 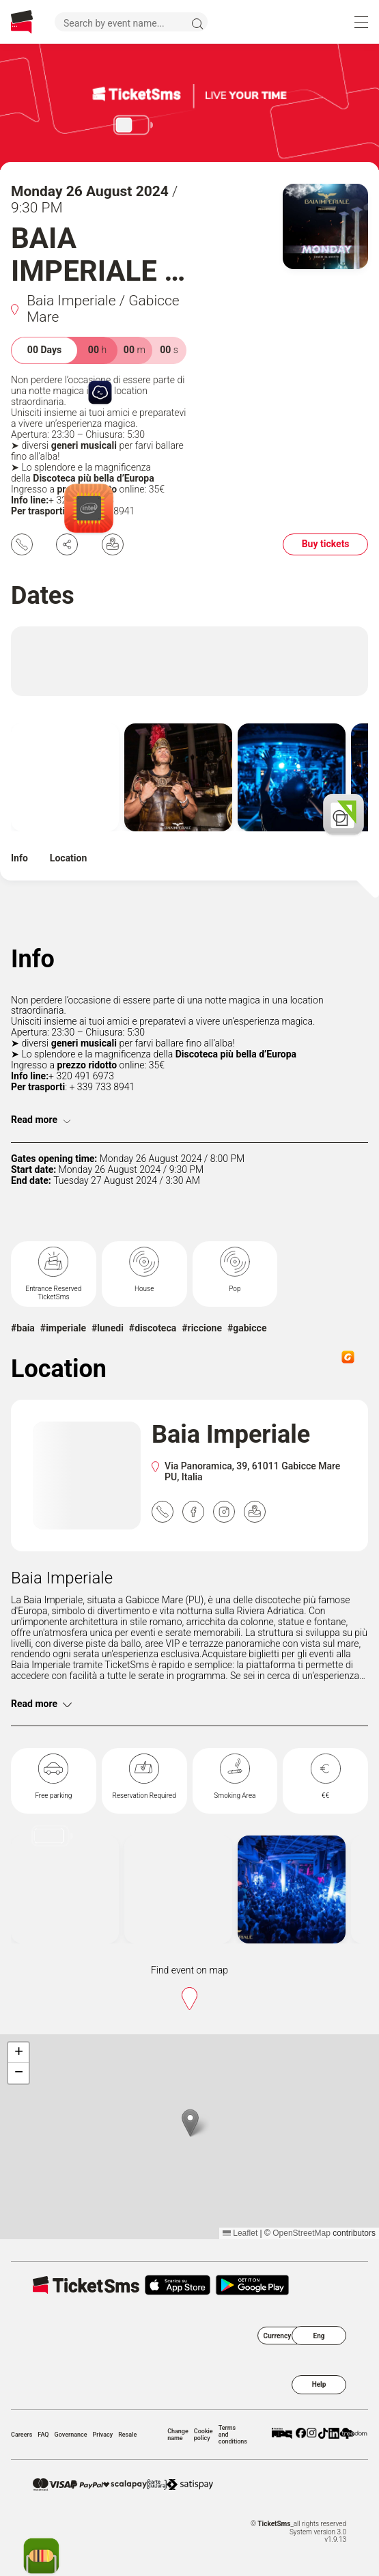 I want to click on launch intel system monitoring or diagnostics app, so click(x=89, y=508).